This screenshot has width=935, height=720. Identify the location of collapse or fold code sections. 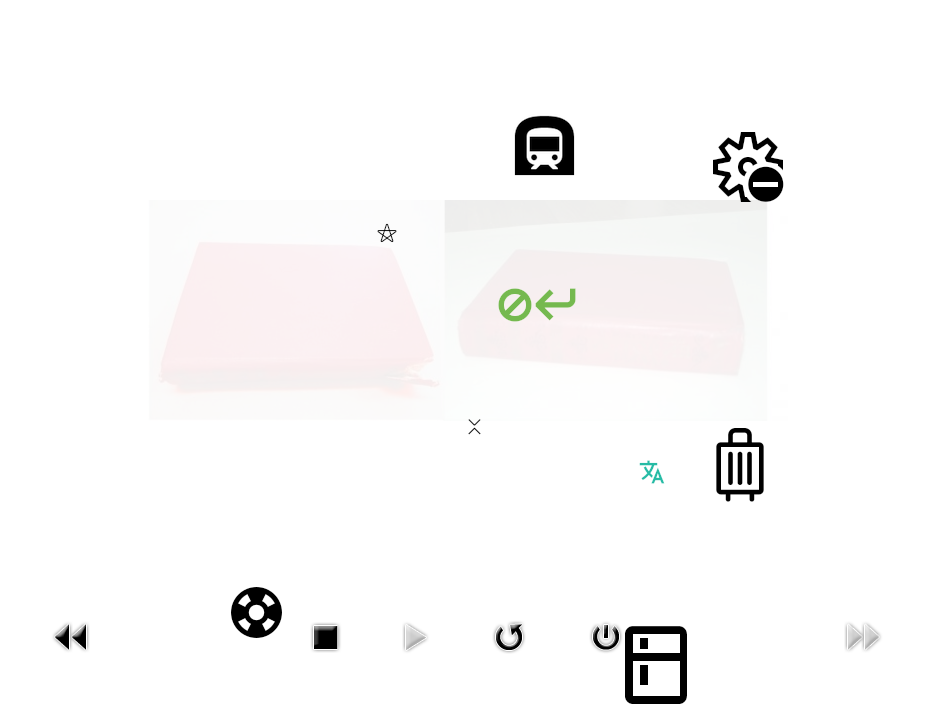
(474, 426).